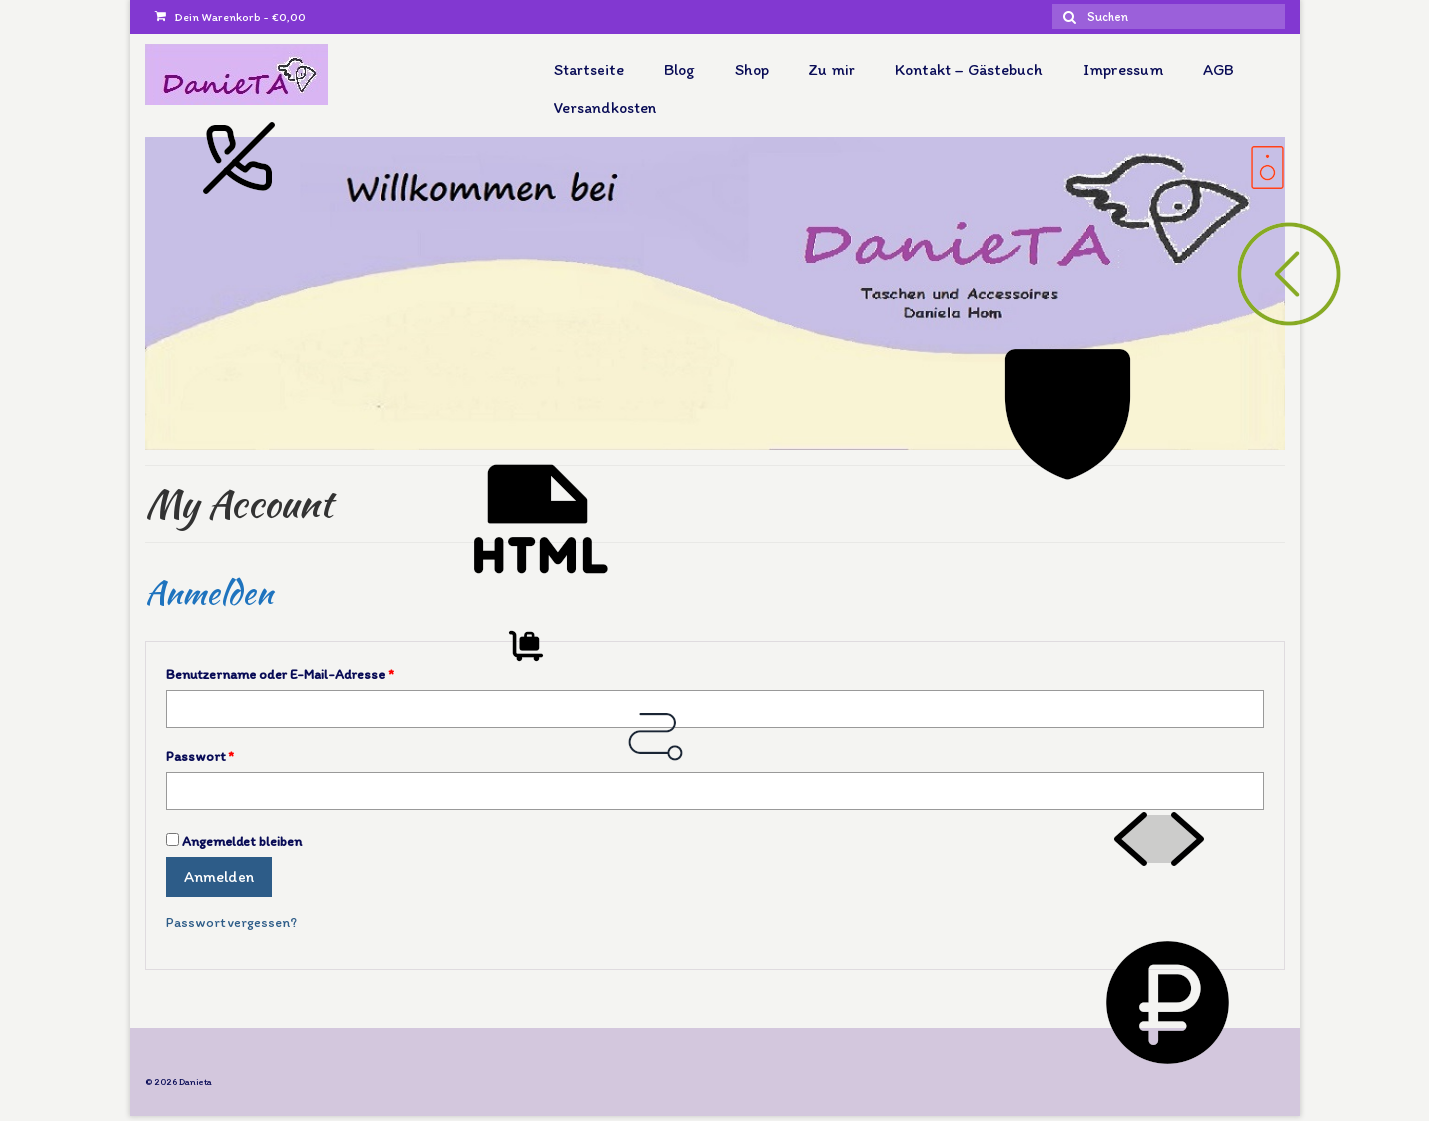 This screenshot has height=1121, width=1429. I want to click on view price in russian rubles, so click(1167, 1002).